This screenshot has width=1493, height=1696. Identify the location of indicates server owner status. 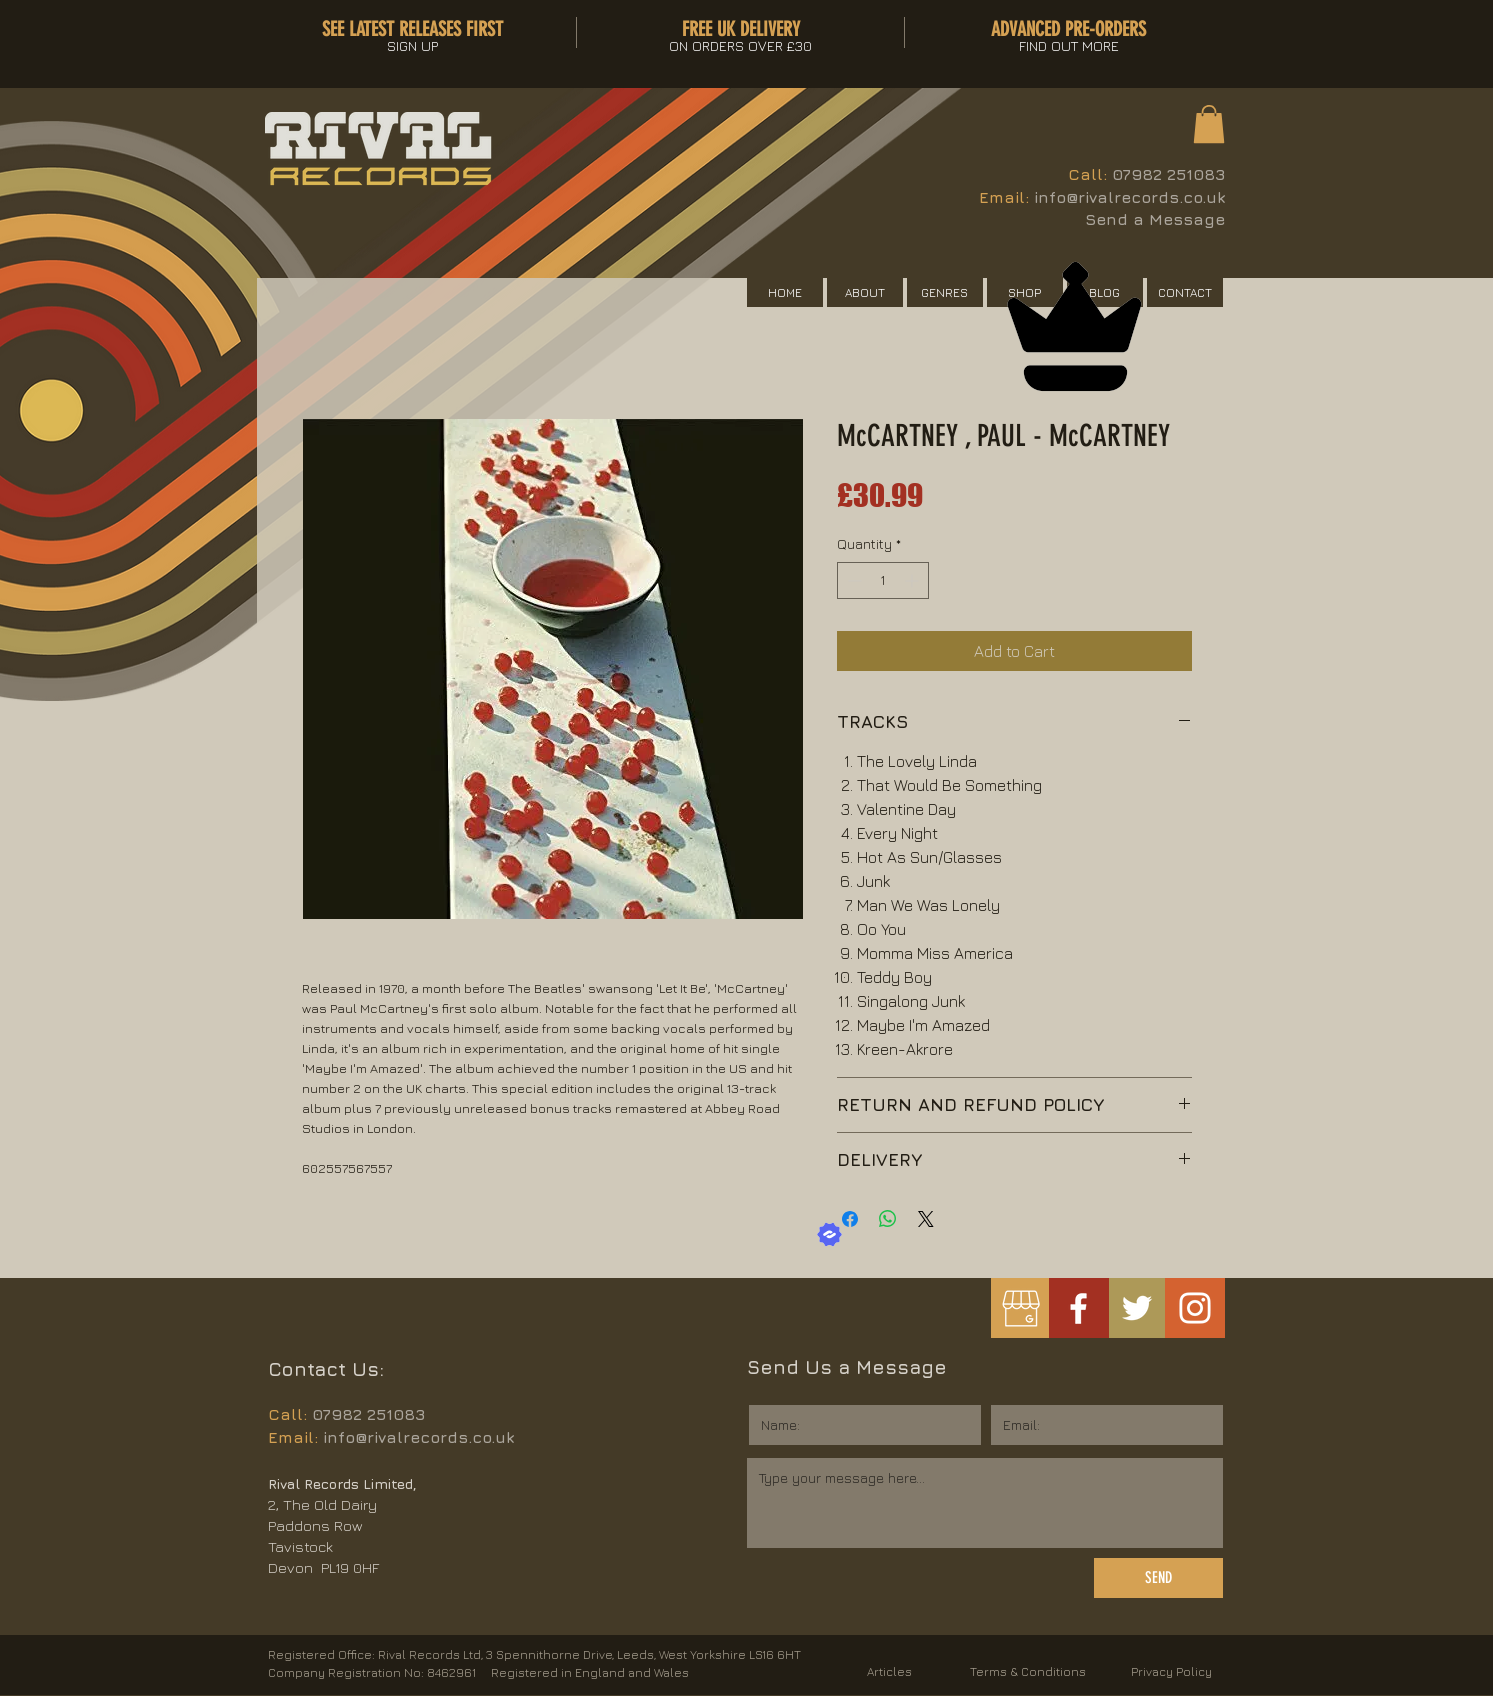
(1075, 326).